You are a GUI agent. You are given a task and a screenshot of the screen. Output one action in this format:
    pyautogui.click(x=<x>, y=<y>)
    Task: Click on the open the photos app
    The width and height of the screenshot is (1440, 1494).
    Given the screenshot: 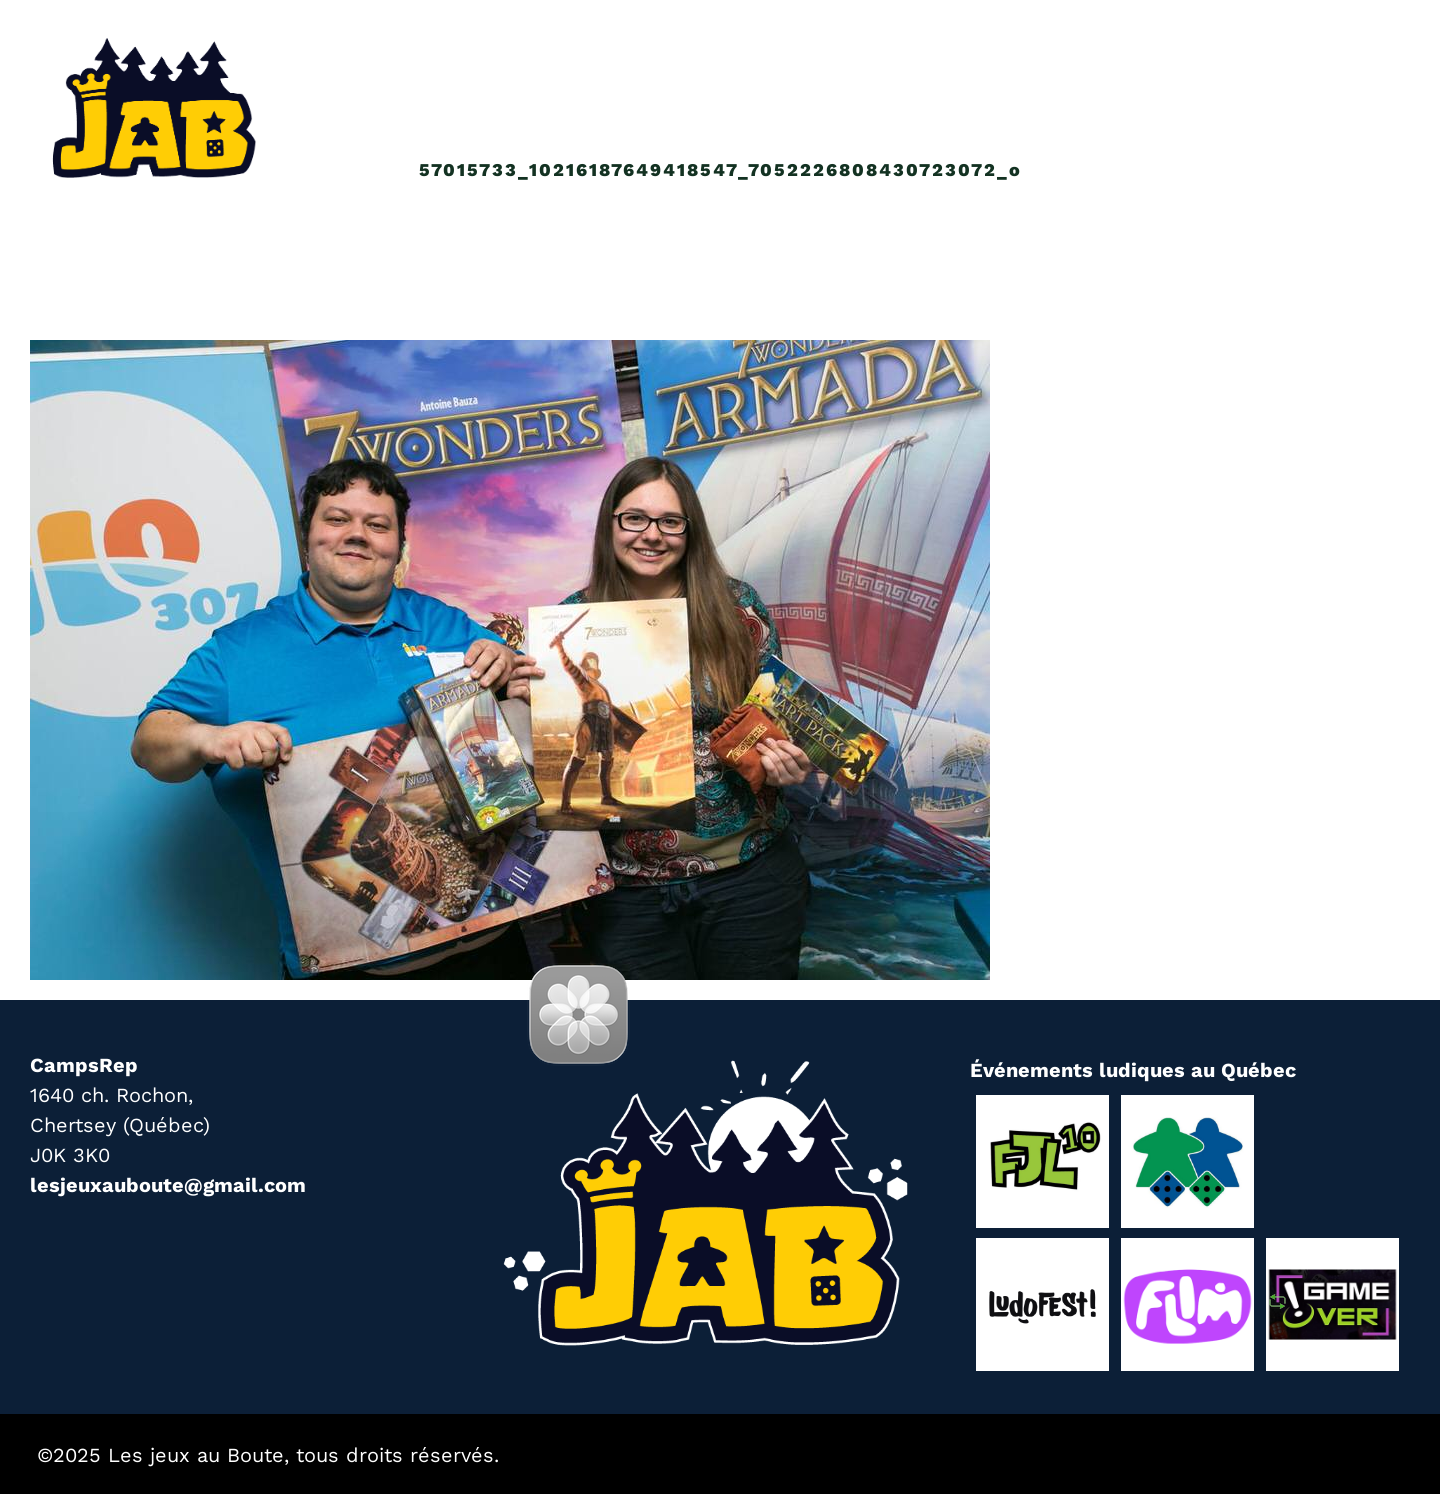 What is the action you would take?
    pyautogui.click(x=578, y=1014)
    